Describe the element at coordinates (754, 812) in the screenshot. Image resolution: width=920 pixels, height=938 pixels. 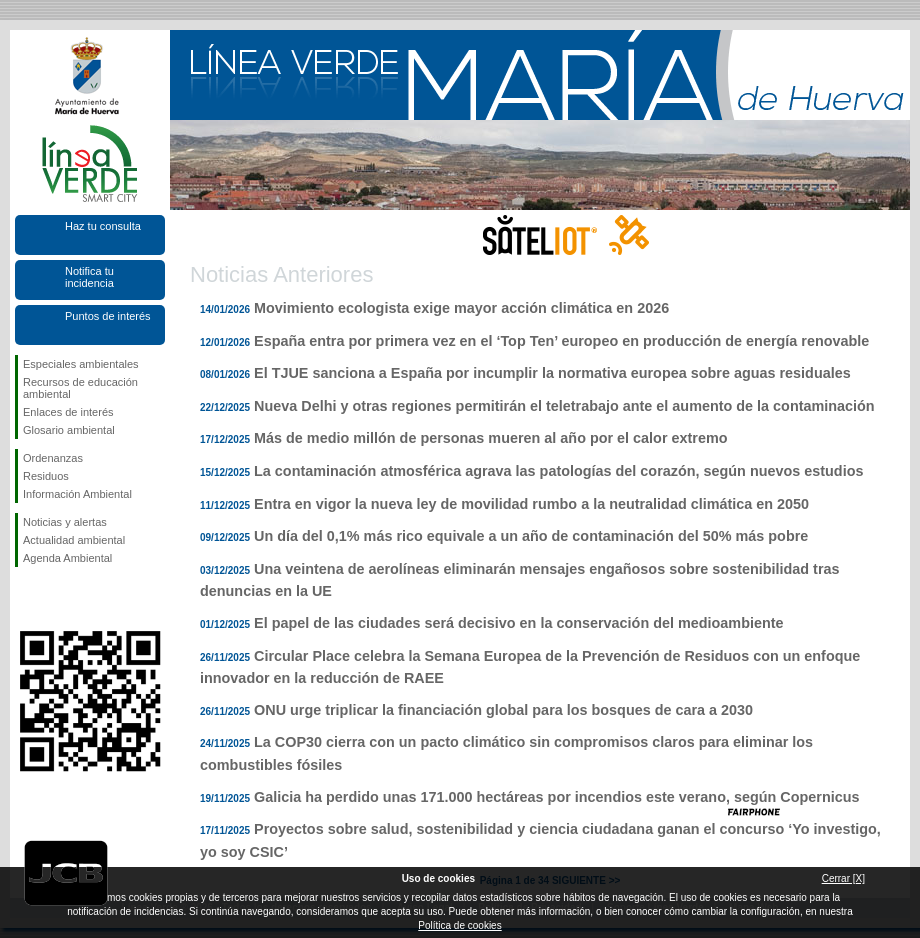
I see `Fairphone company logo` at that location.